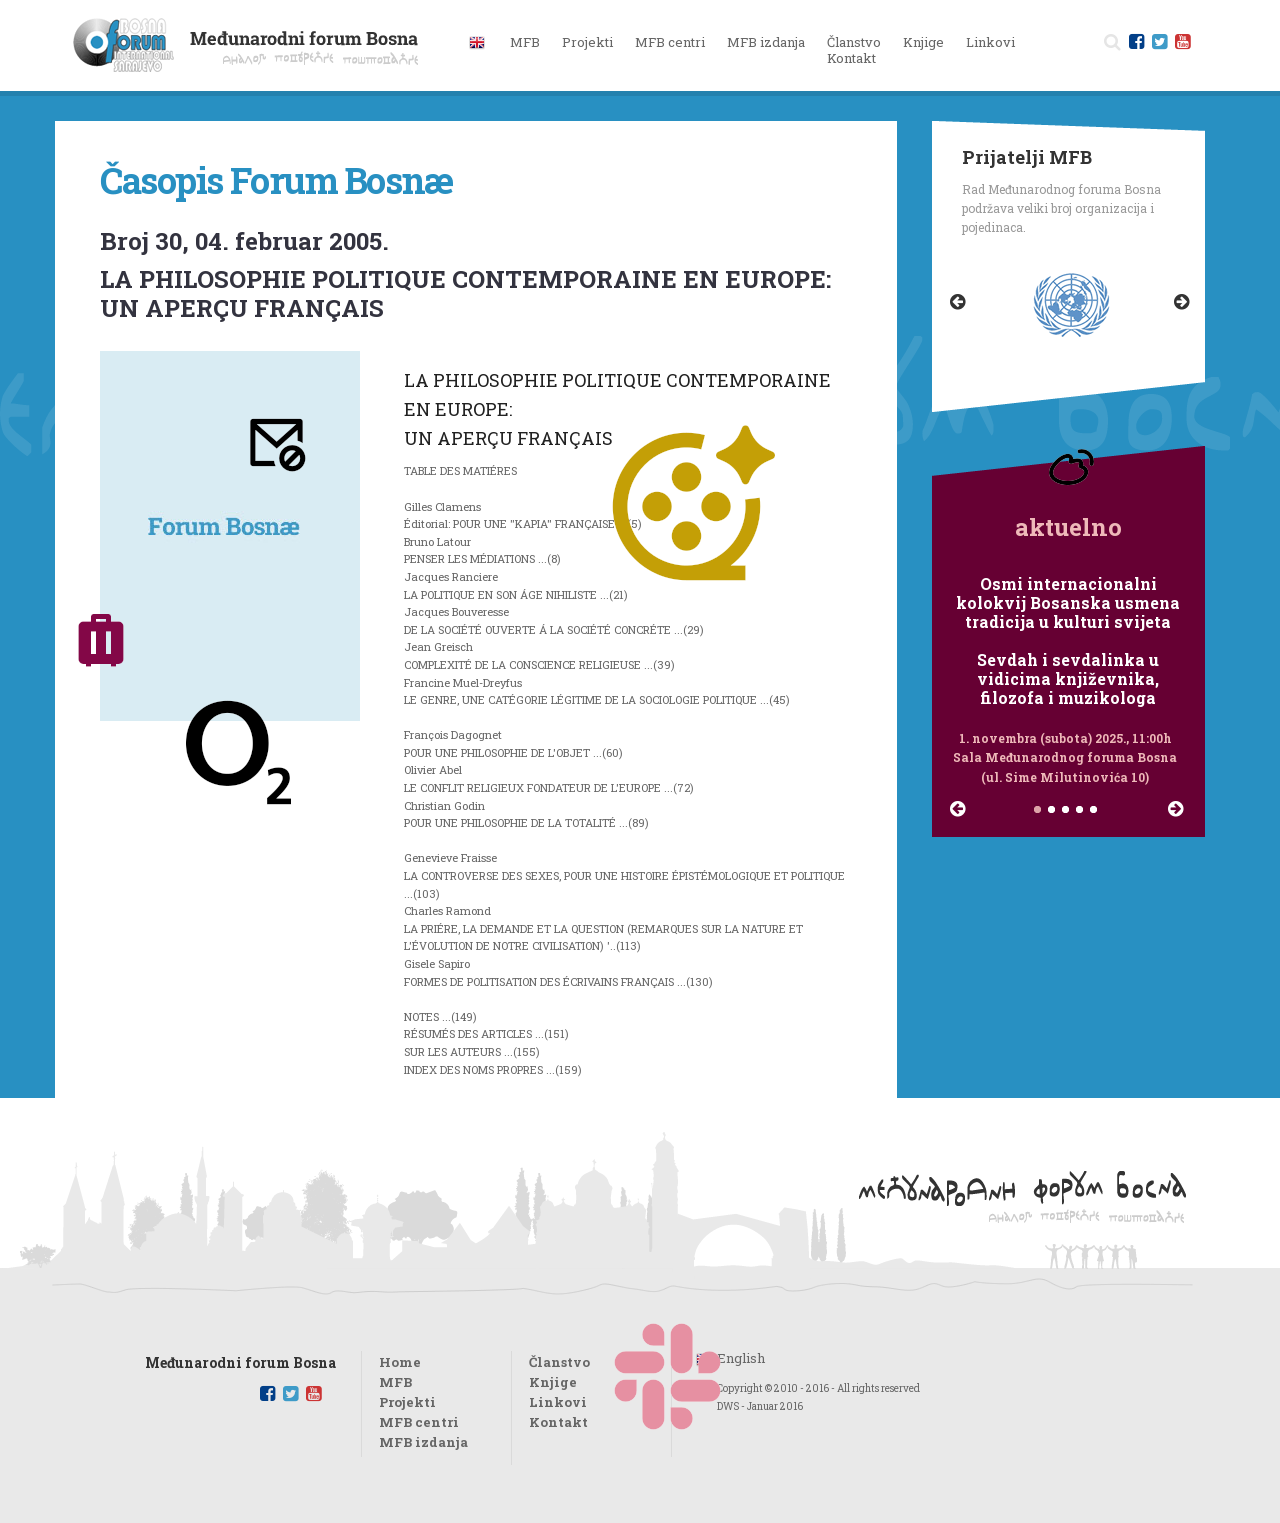 The image size is (1280, 1523). I want to click on access travel or trip planning features, so click(101, 639).